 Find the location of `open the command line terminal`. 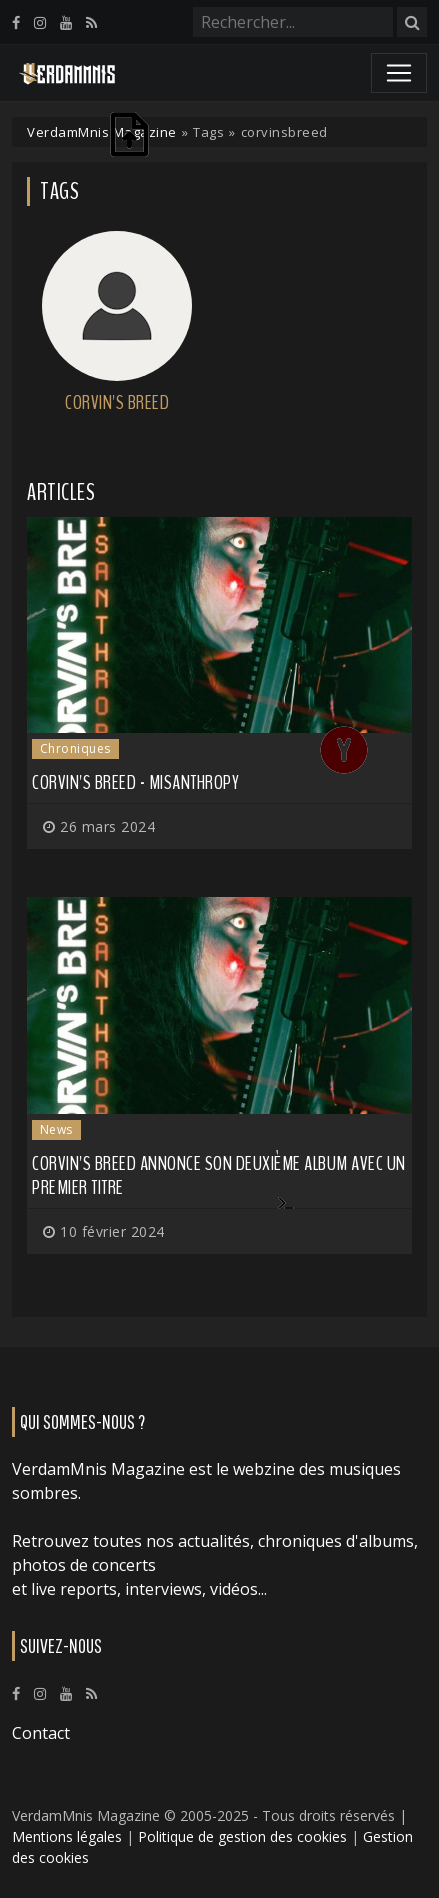

open the command line terminal is located at coordinates (286, 1203).